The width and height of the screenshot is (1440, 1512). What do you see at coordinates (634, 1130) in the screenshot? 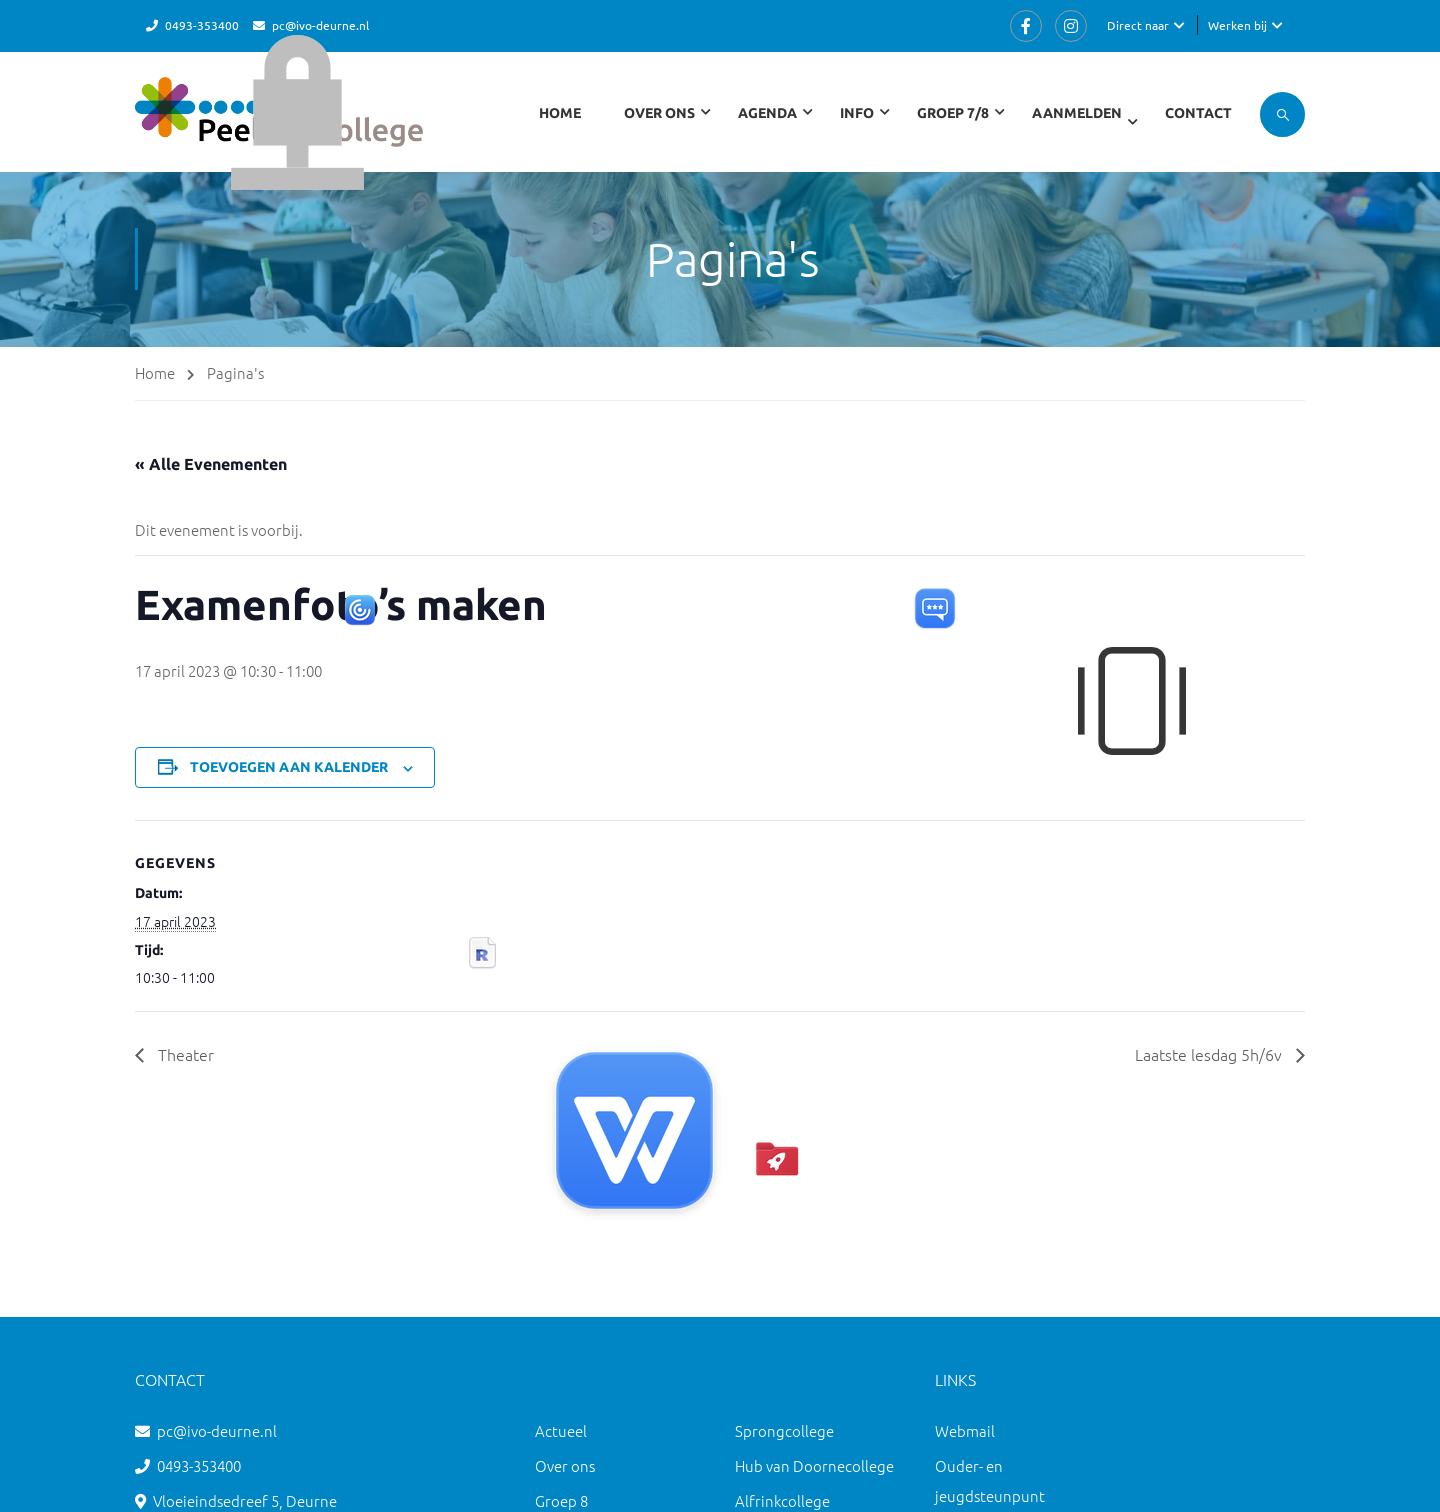
I see `open WPS Office application` at bounding box center [634, 1130].